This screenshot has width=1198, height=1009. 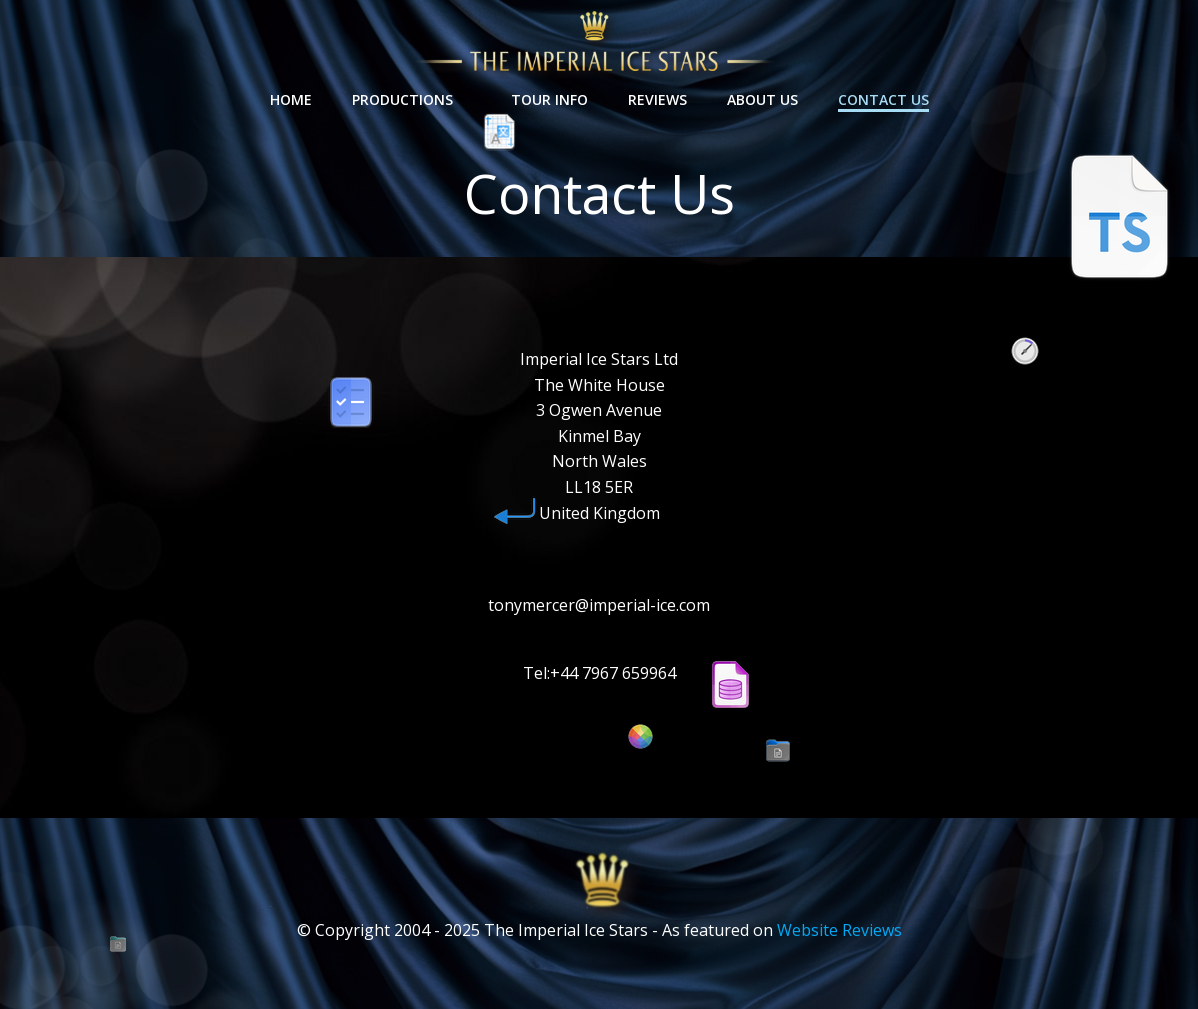 I want to click on open sysprof system profiler, so click(x=1025, y=351).